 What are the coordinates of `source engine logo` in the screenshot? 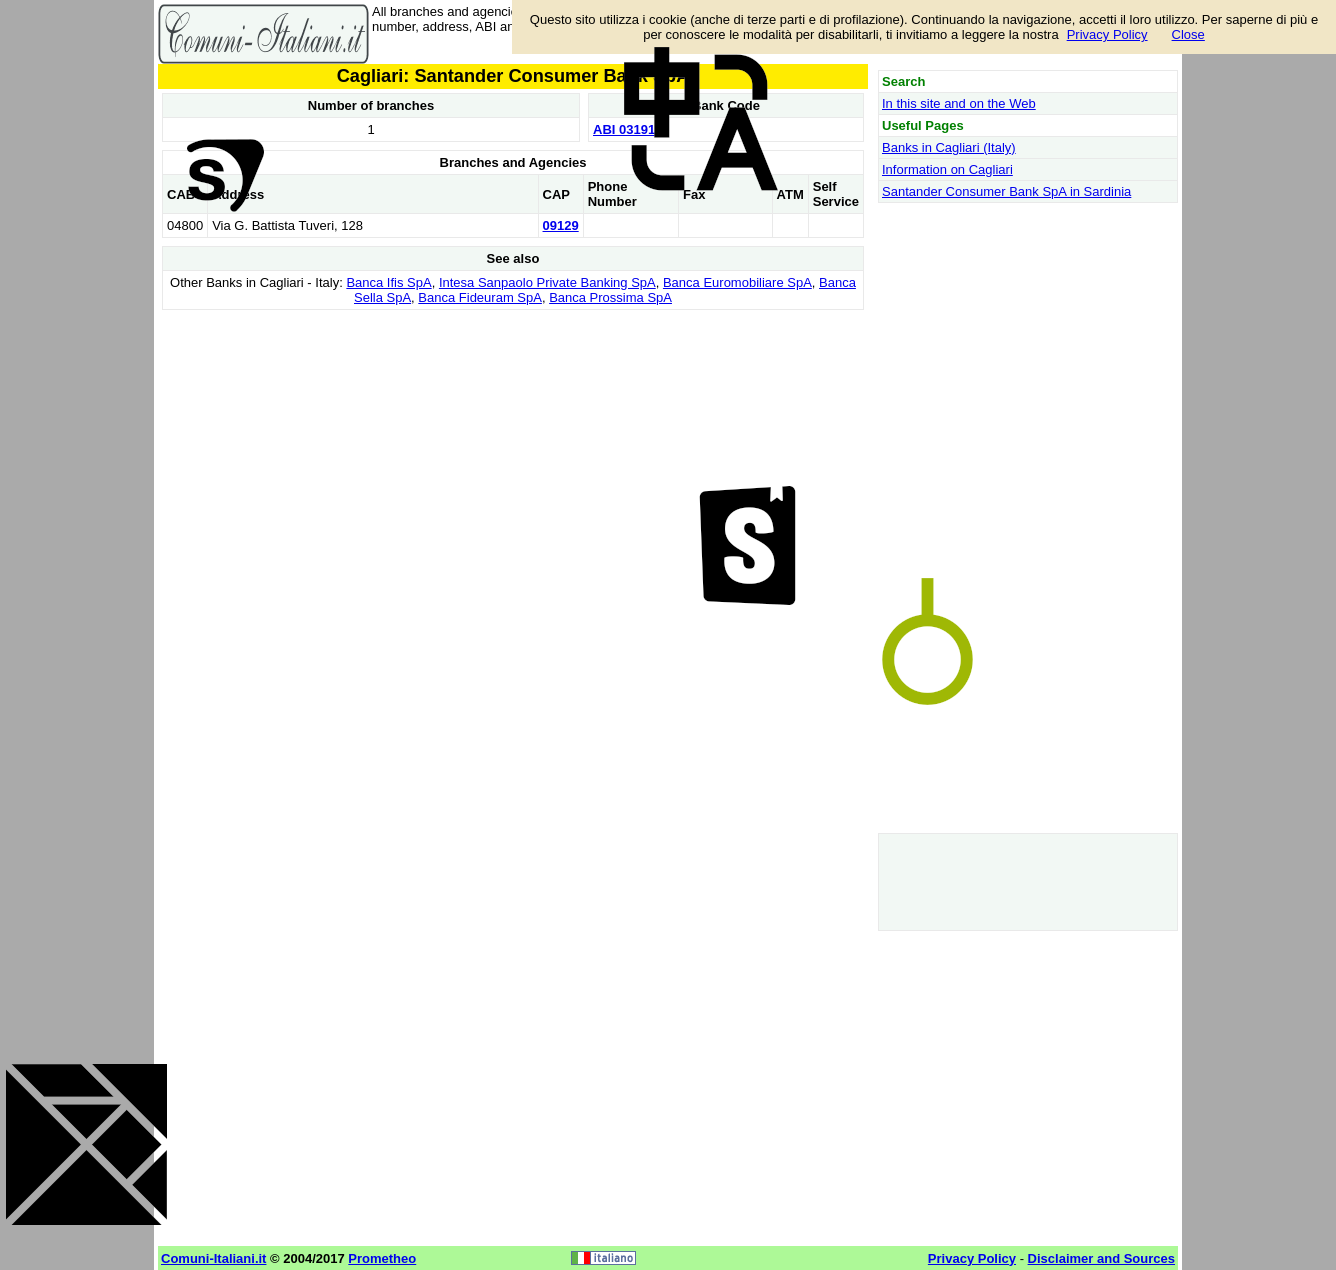 It's located at (225, 175).